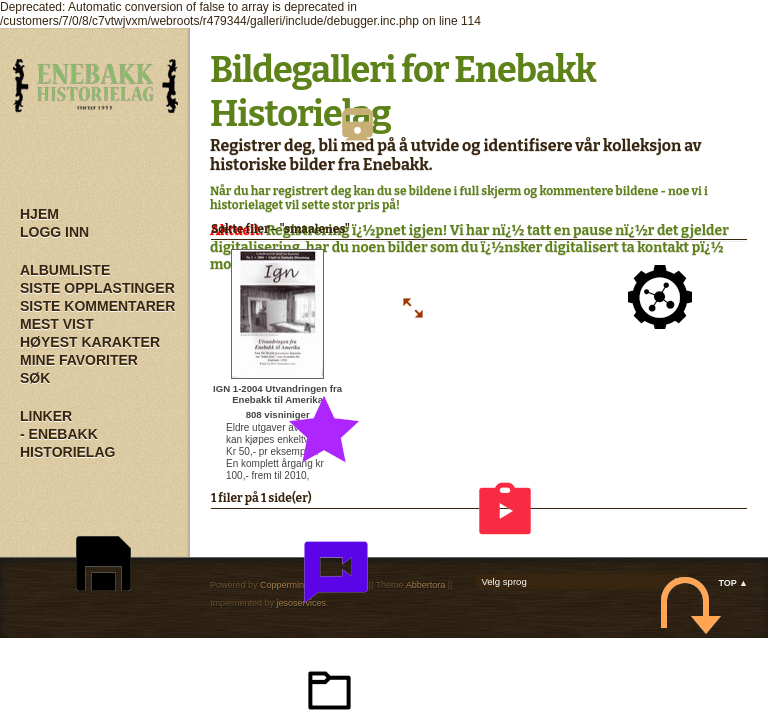  What do you see at coordinates (688, 604) in the screenshot?
I see `go back to previous screen` at bounding box center [688, 604].